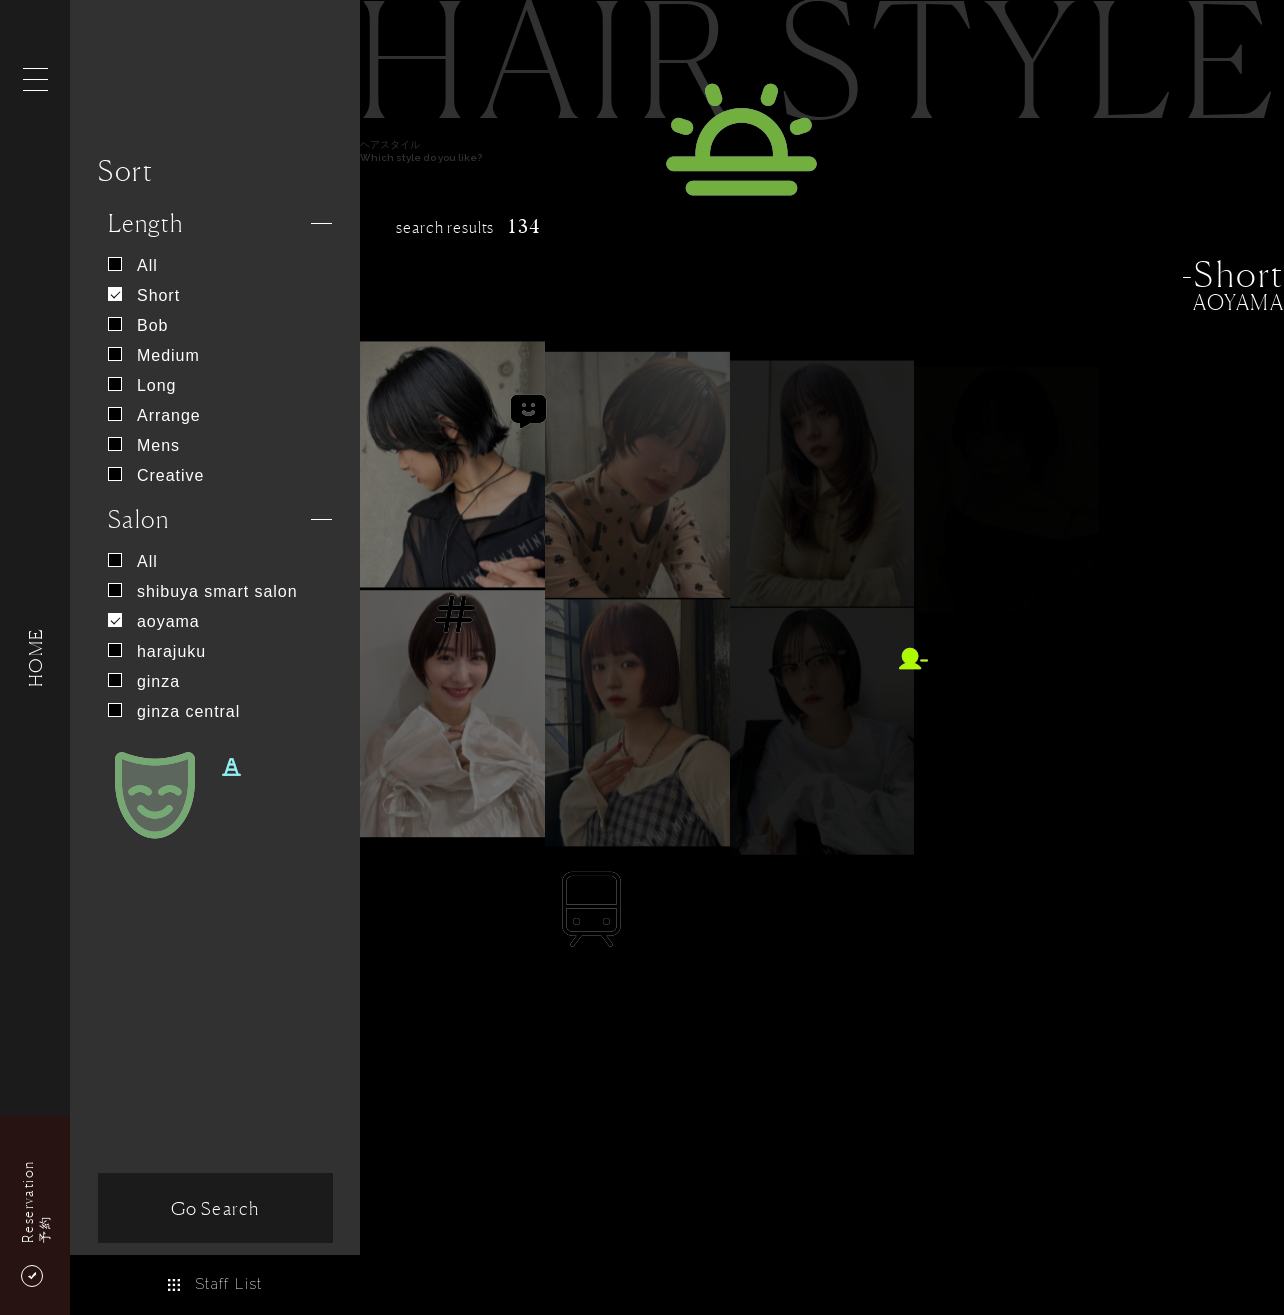 The image size is (1284, 1315). I want to click on open chatbot or AI assistant, so click(528, 410).